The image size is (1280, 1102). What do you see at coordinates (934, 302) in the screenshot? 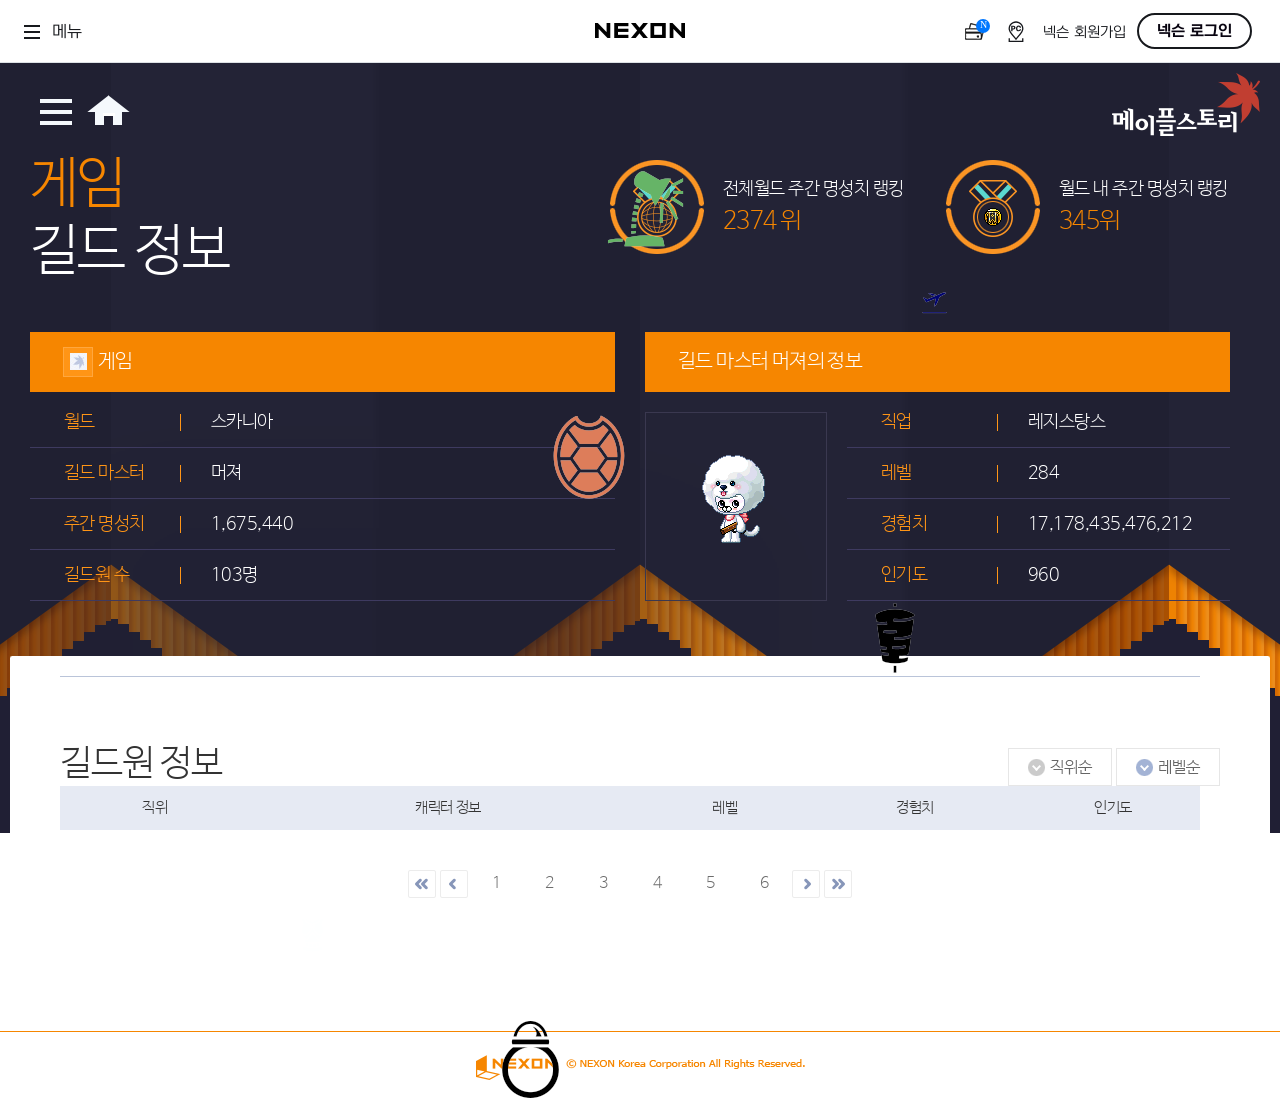
I see `view departing flights` at bounding box center [934, 302].